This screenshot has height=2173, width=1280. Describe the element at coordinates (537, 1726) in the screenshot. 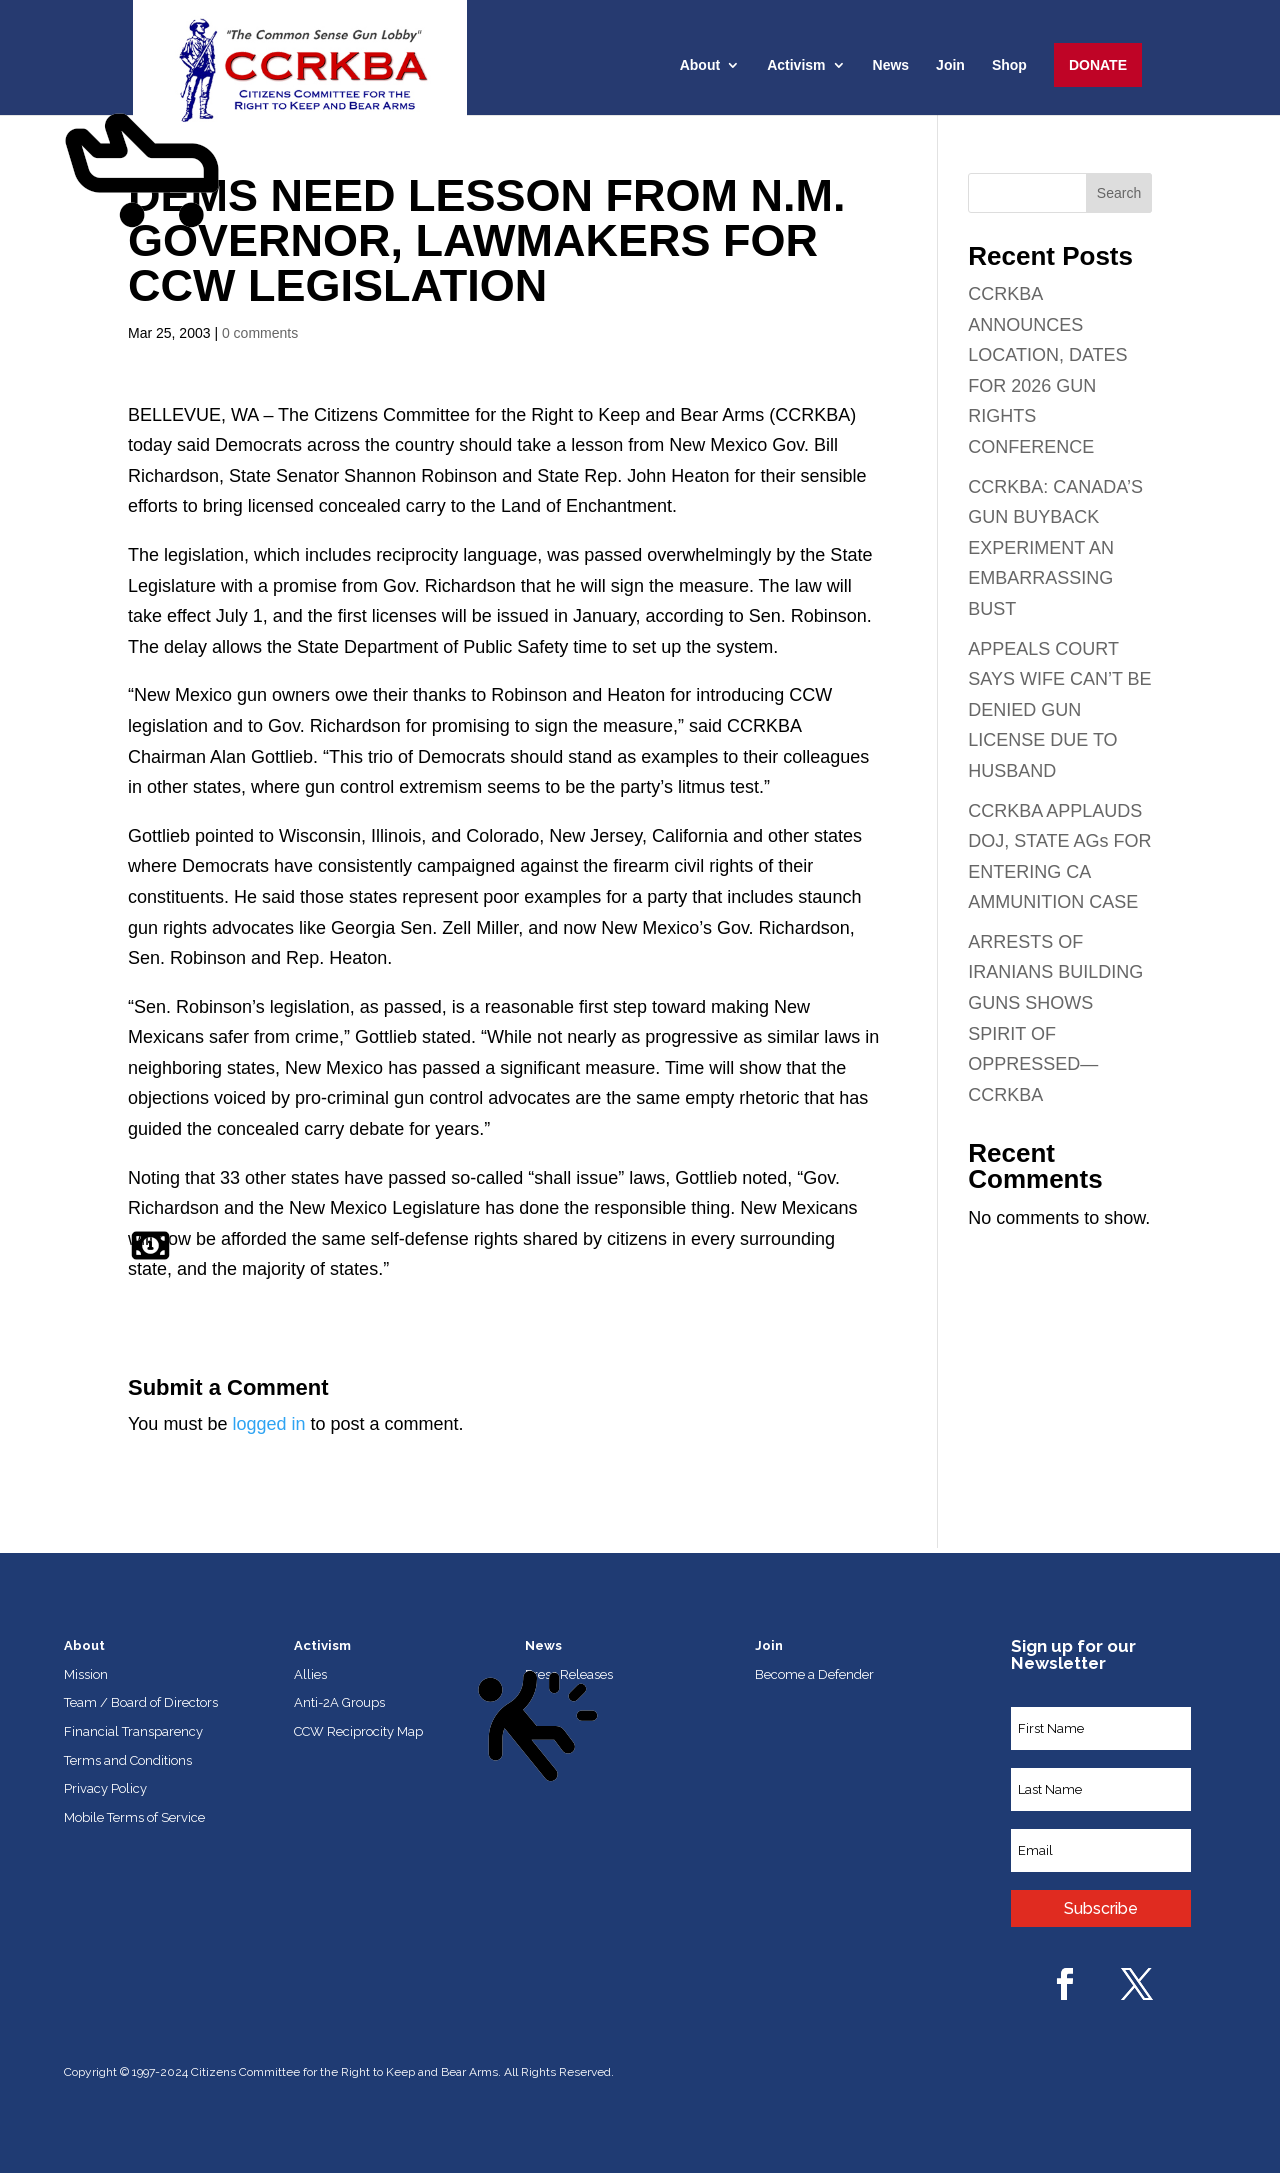

I see `indicates a slip, trip, or fall hazard warning` at that location.